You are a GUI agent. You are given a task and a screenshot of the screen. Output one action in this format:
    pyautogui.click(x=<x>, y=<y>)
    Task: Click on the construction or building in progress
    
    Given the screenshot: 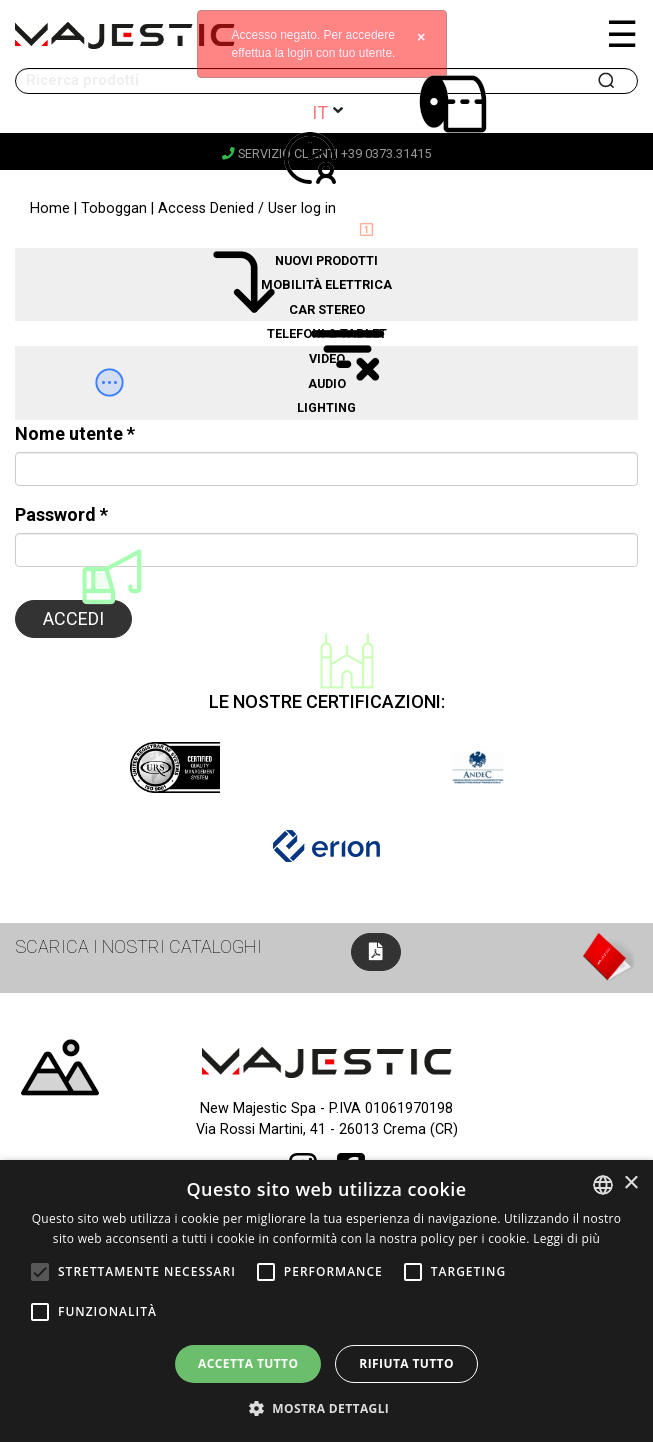 What is the action you would take?
    pyautogui.click(x=113, y=580)
    